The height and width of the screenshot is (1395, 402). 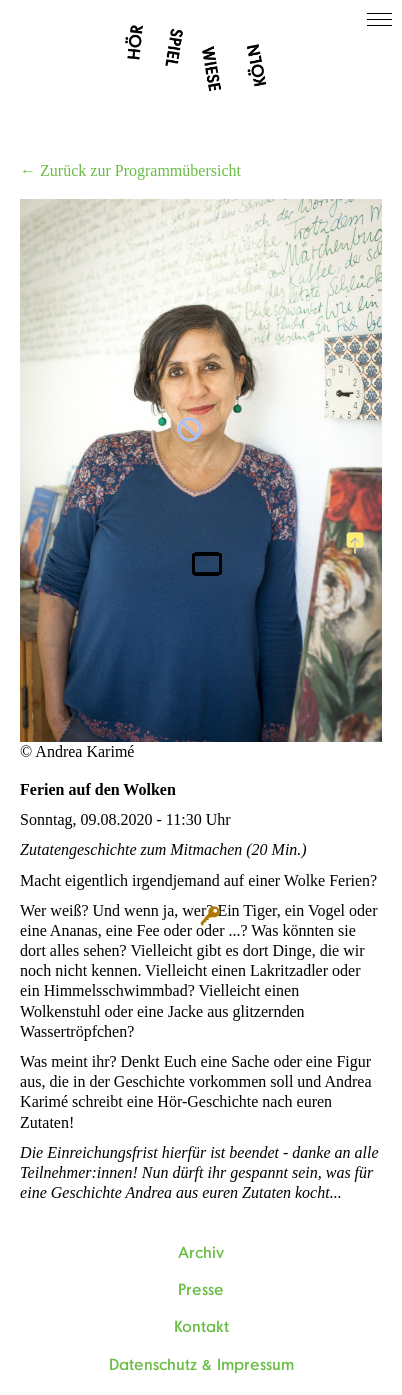 What do you see at coordinates (207, 564) in the screenshot?
I see `crop image to landscape orientation` at bounding box center [207, 564].